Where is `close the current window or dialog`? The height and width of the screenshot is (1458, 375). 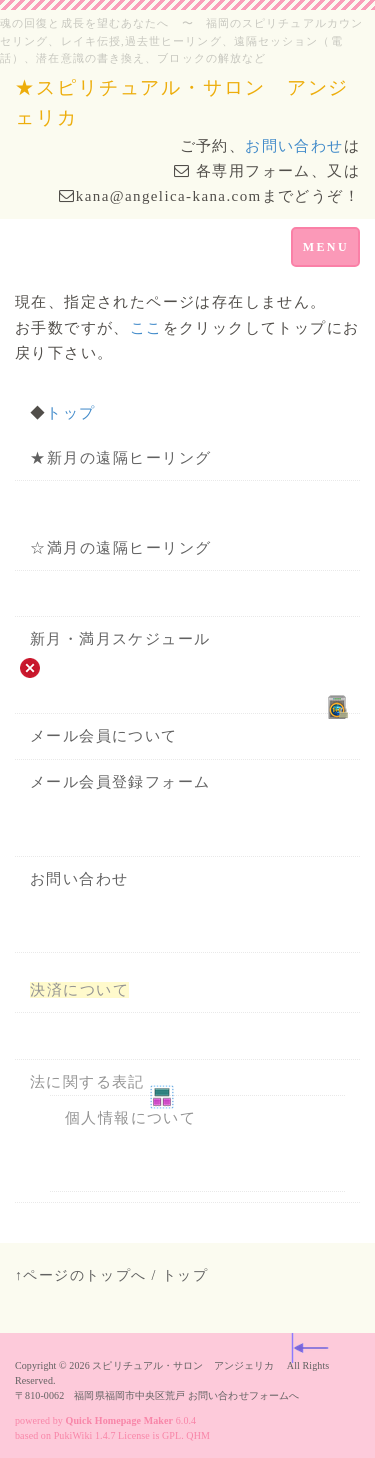
close the current window or dialog is located at coordinates (30, 668).